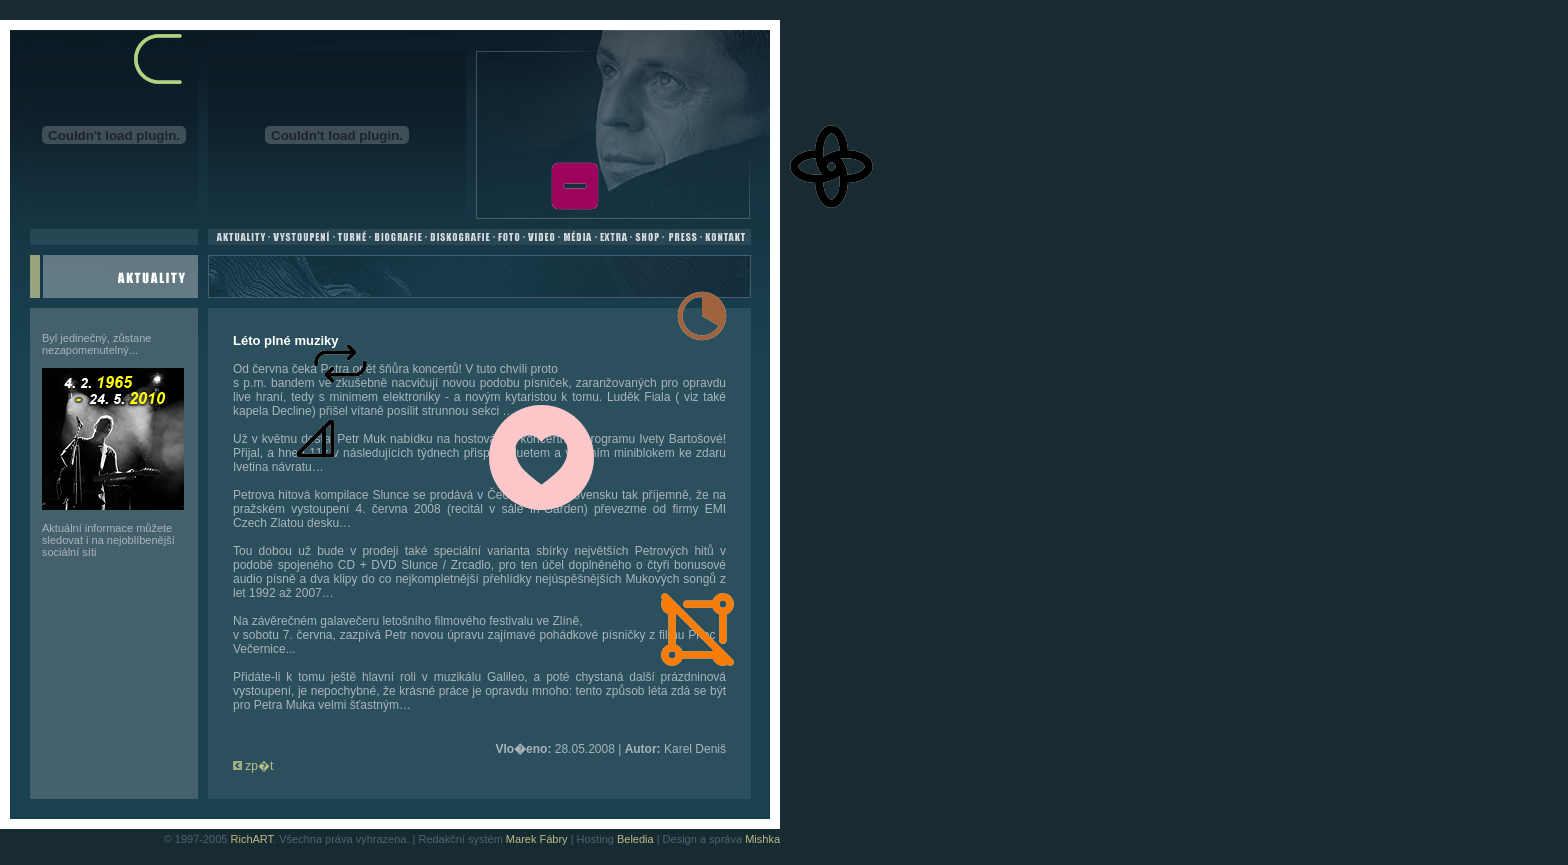  Describe the element at coordinates (575, 186) in the screenshot. I see `remove an item from a list` at that location.